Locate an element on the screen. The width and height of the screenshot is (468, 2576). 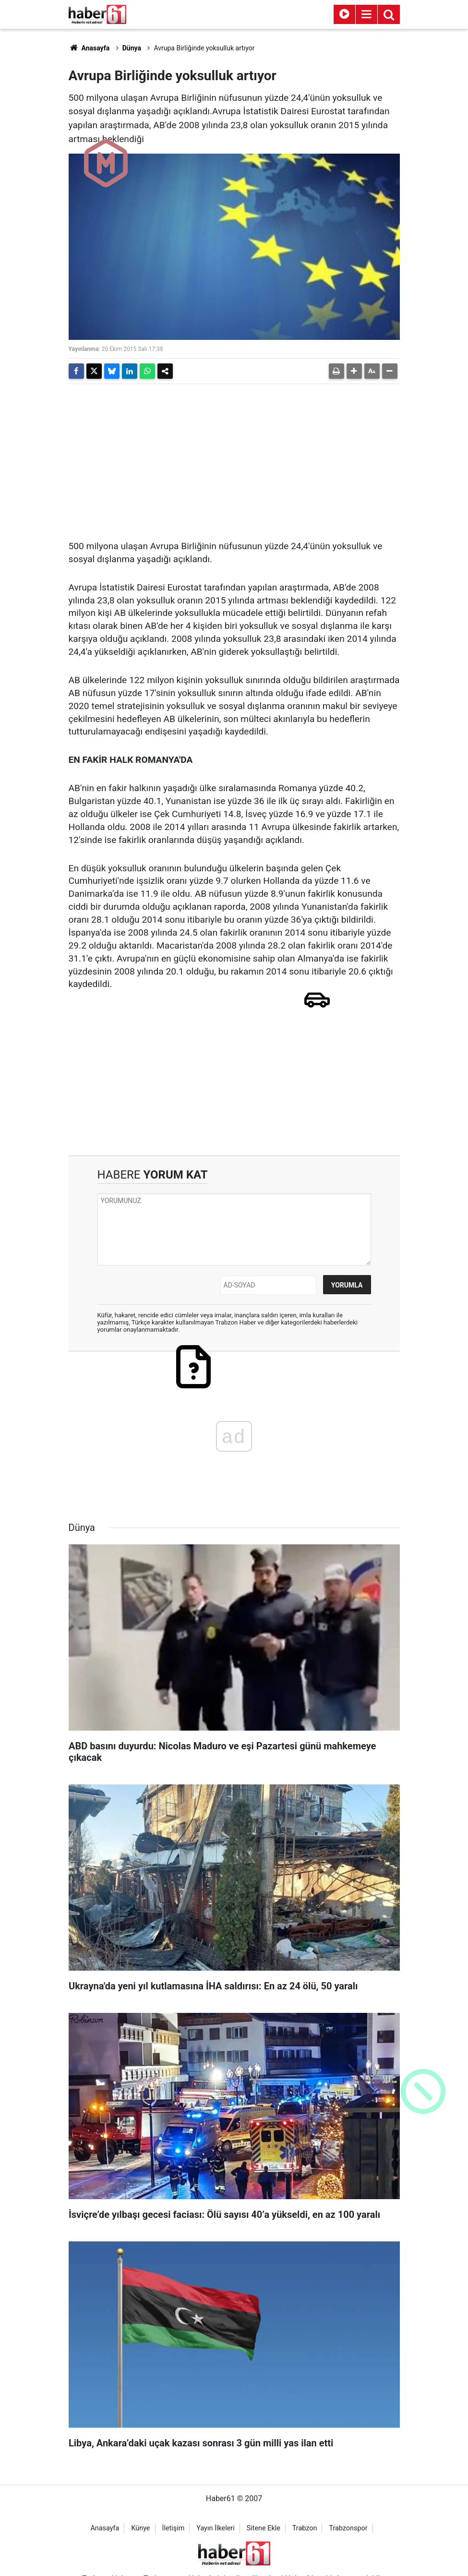
indicates a module or component in a system is located at coordinates (106, 163).